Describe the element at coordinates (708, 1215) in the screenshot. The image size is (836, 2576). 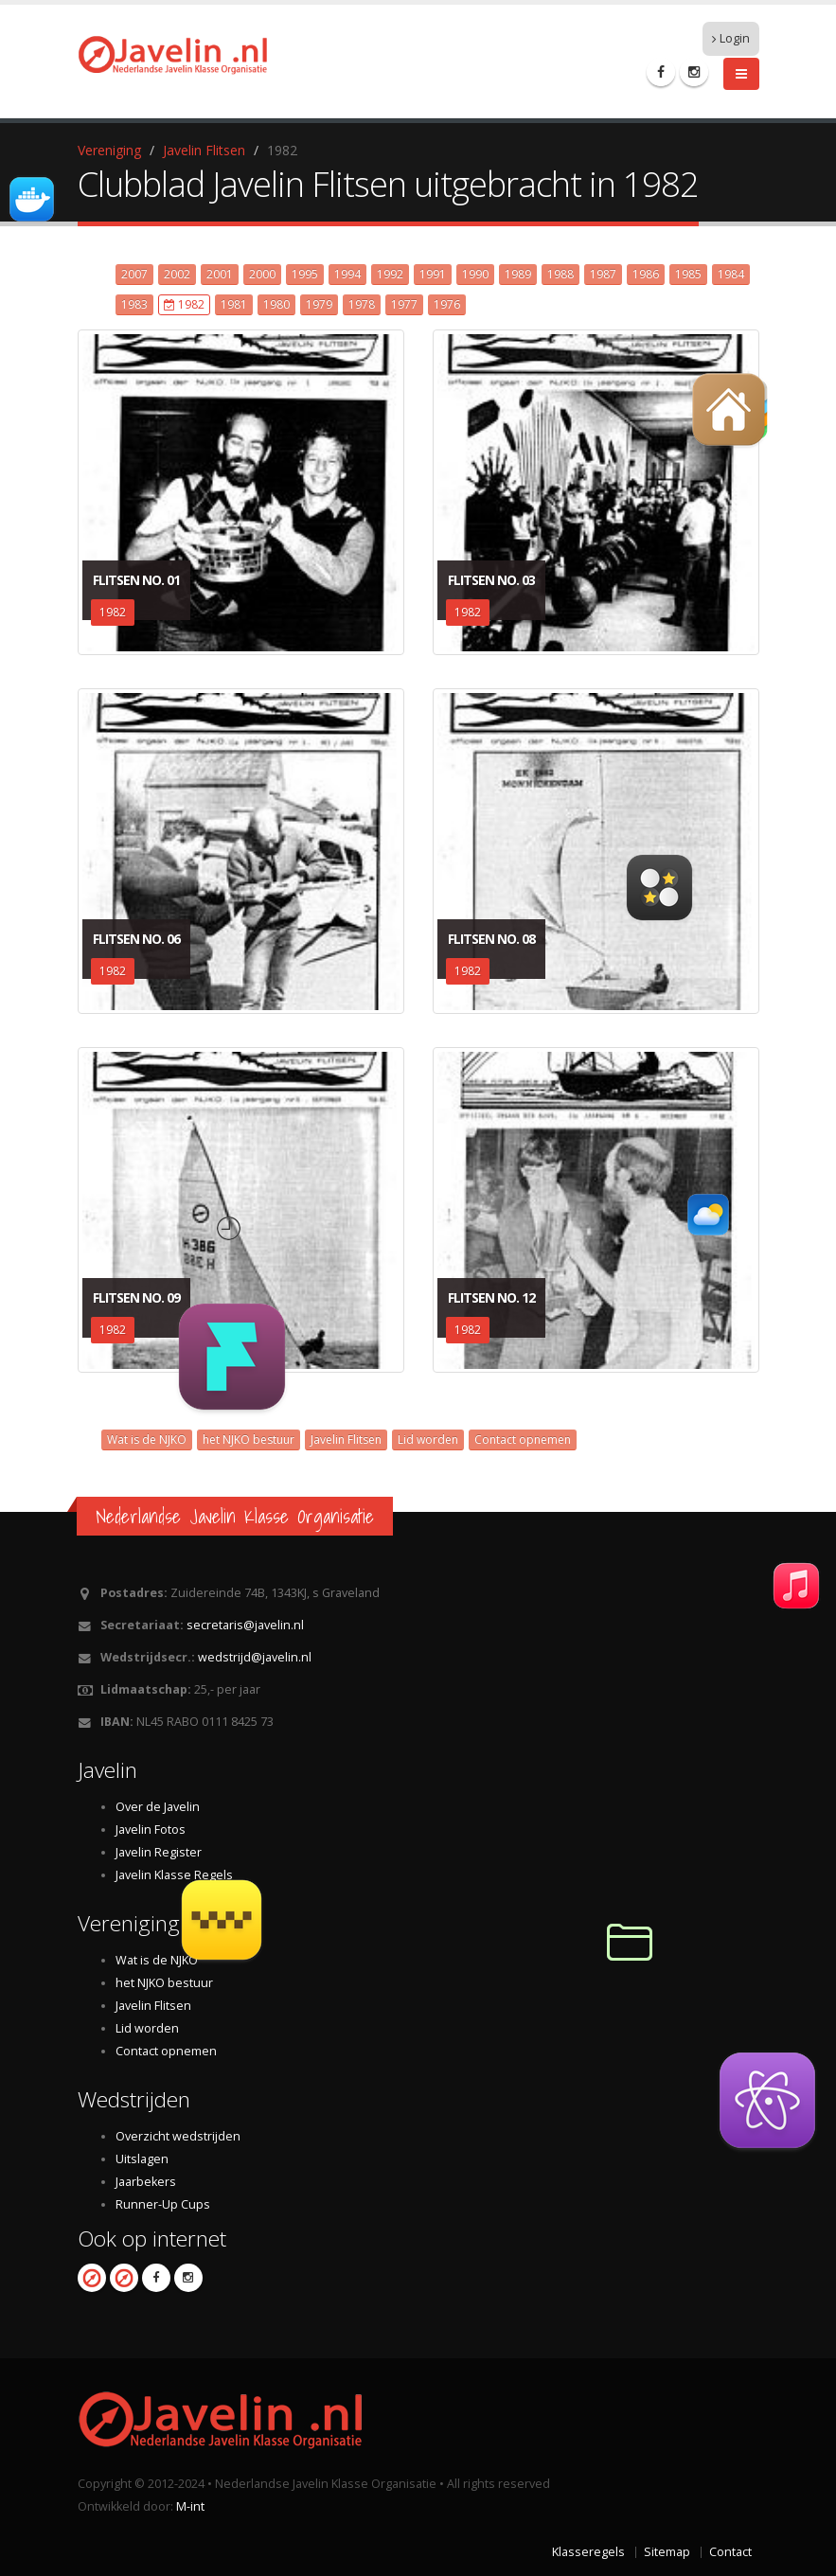
I see `open the weather app` at that location.